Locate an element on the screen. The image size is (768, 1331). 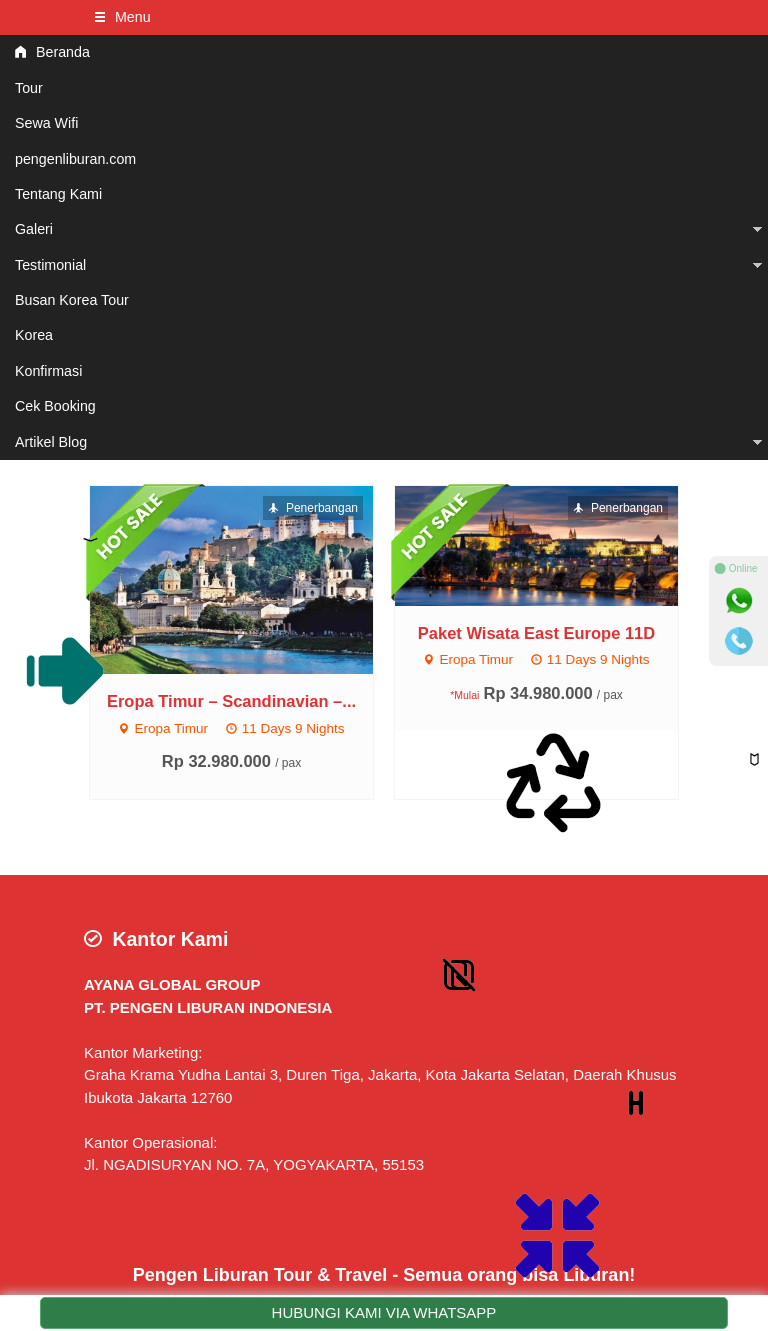
indicates heading or header formatting option is located at coordinates (636, 1103).